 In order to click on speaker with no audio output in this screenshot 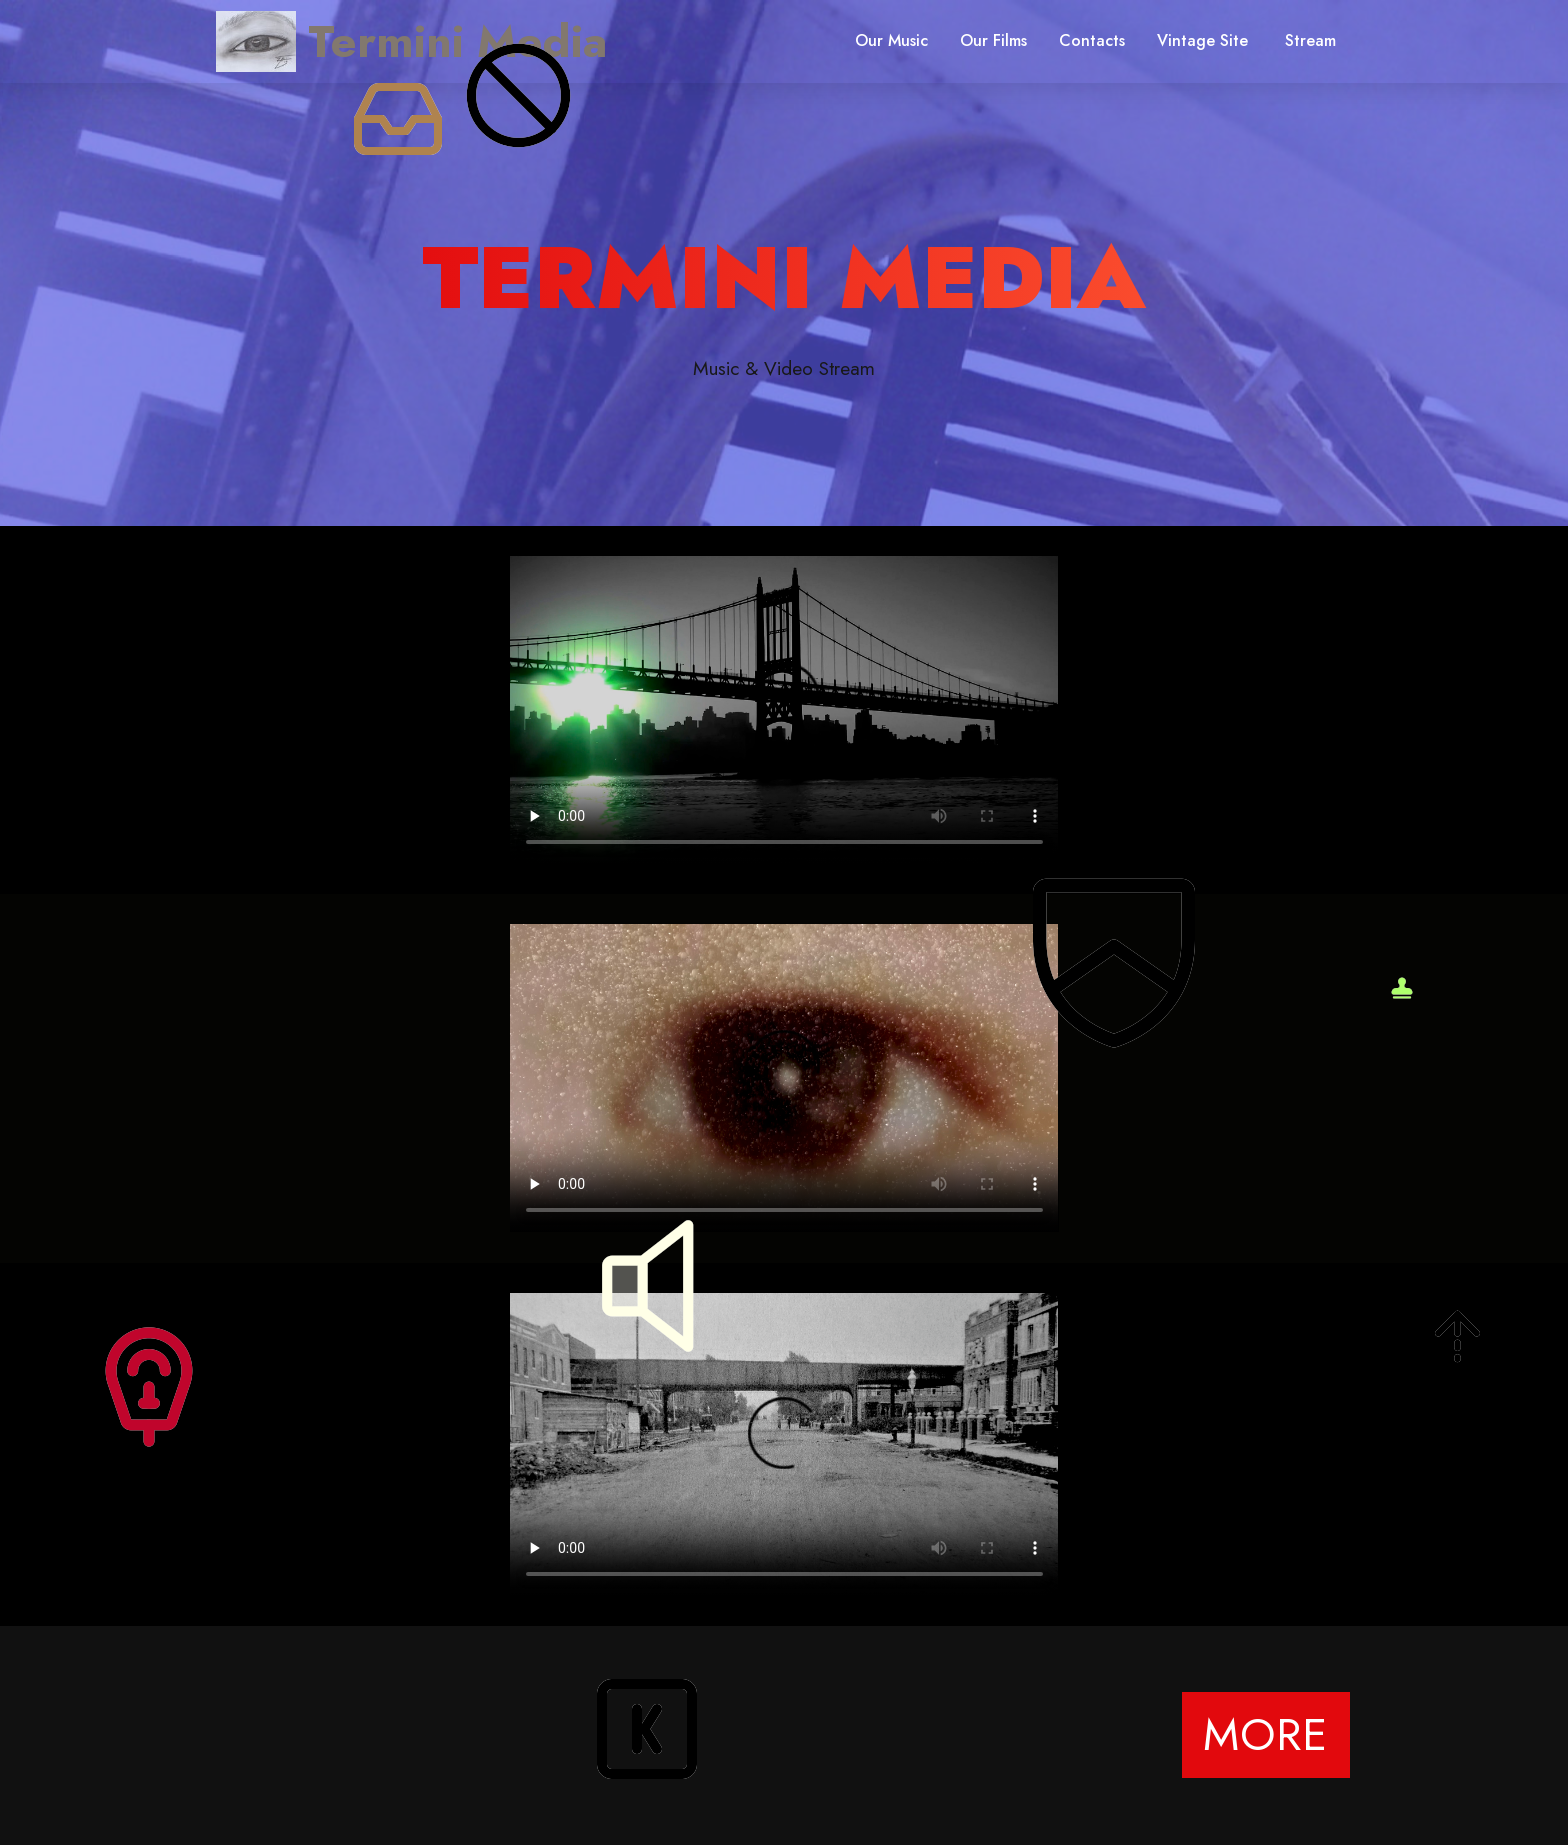, I will do `click(673, 1286)`.